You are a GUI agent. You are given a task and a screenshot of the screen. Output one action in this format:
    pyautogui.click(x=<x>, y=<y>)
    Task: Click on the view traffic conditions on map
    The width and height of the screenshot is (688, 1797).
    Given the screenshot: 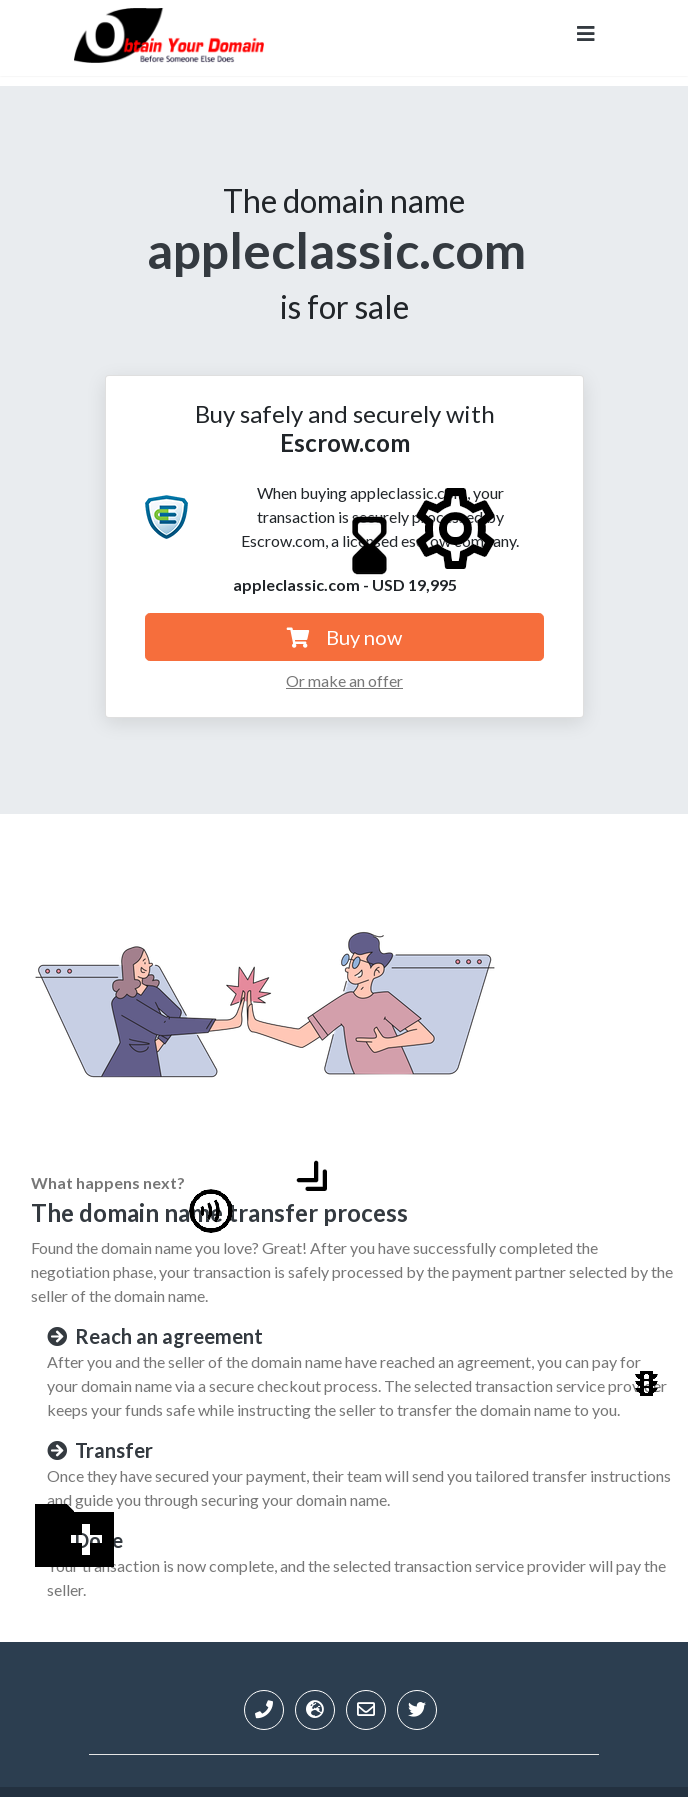 What is the action you would take?
    pyautogui.click(x=646, y=1383)
    